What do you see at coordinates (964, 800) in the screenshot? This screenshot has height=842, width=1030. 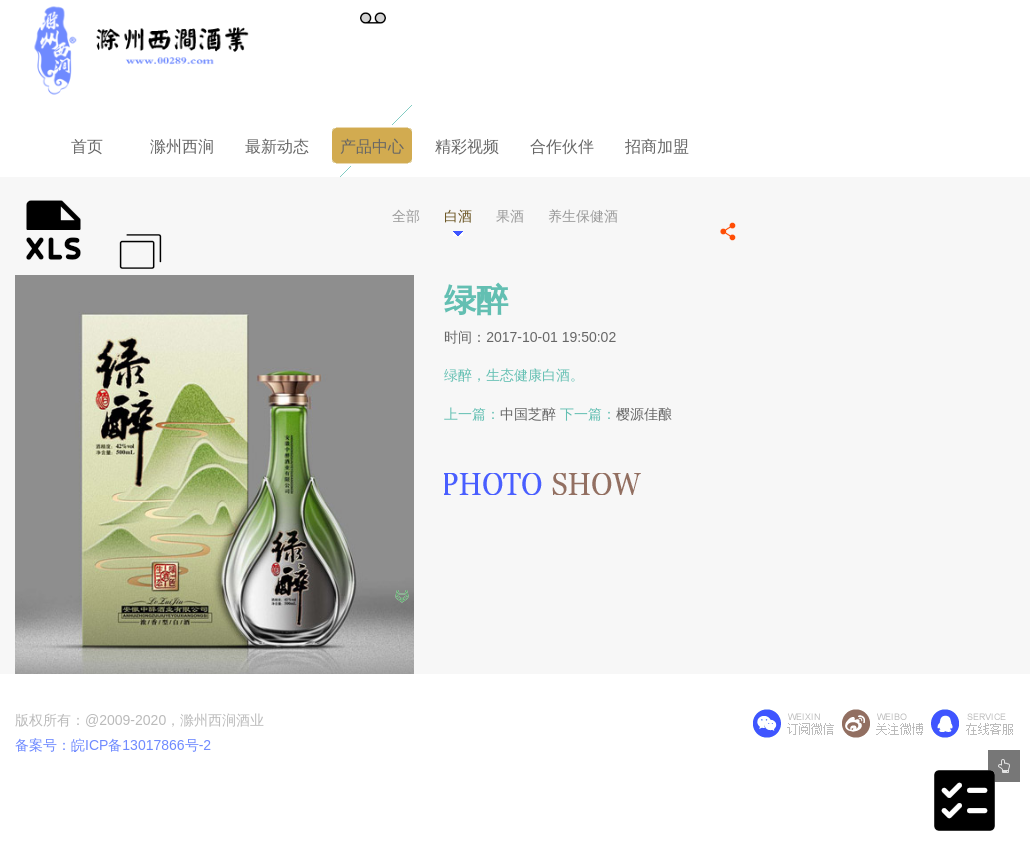 I see `view completed tasks or checklist` at bounding box center [964, 800].